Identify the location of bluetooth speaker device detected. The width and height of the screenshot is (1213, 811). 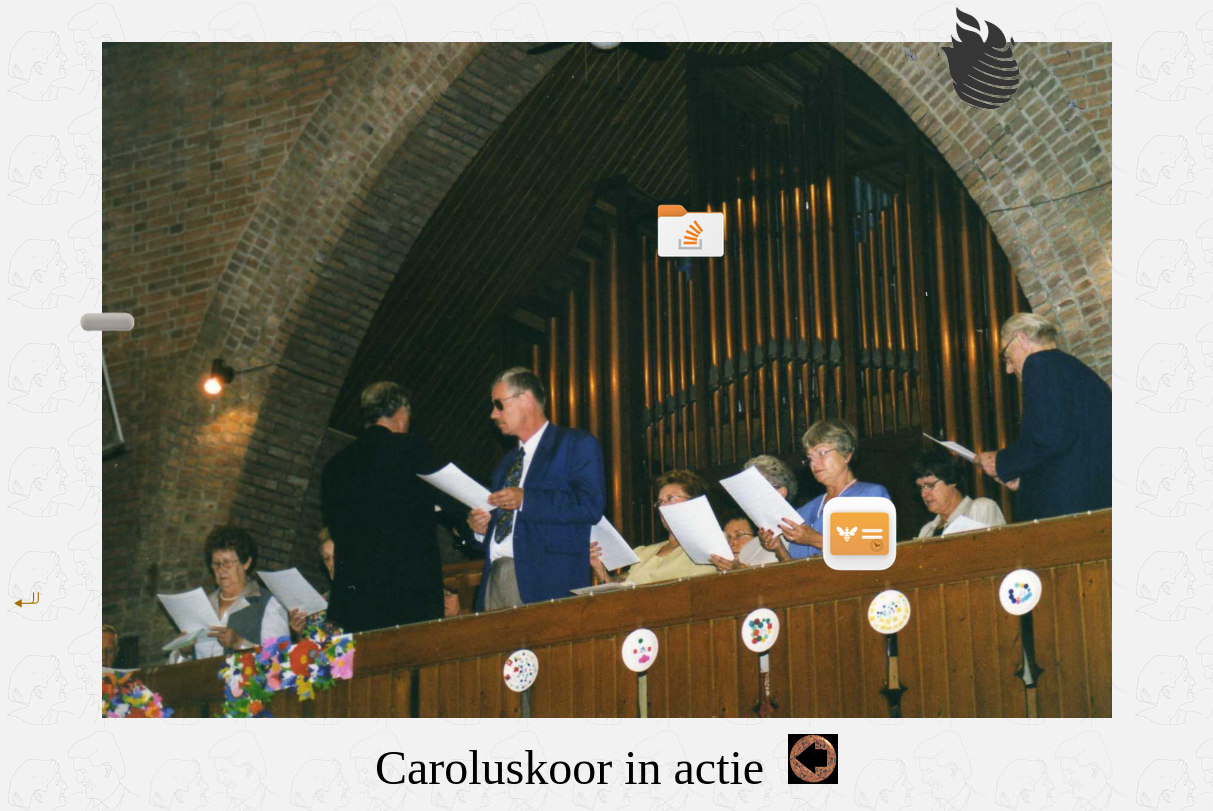
(107, 322).